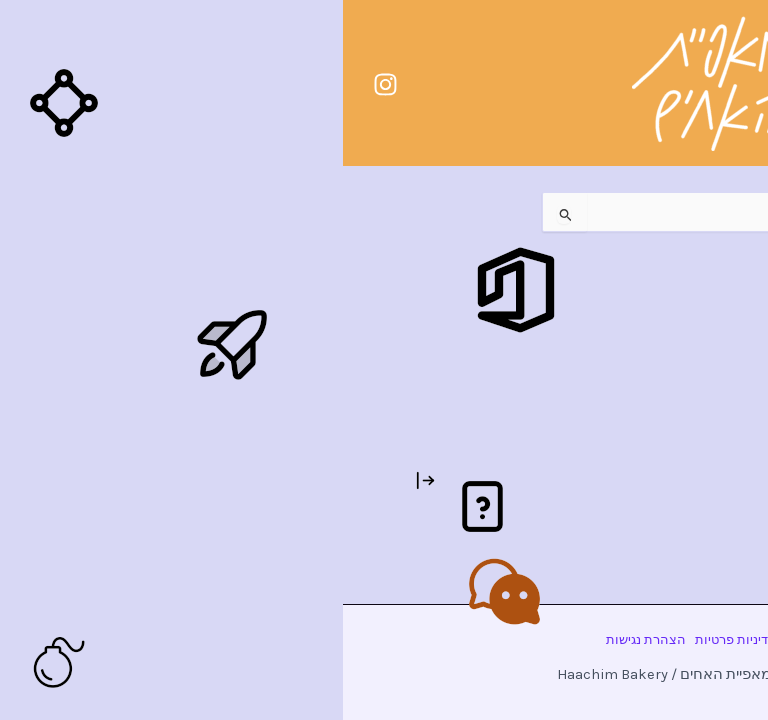 Image resolution: width=768 pixels, height=720 pixels. What do you see at coordinates (482, 506) in the screenshot?
I see `unknown or unrecognized device detected` at bounding box center [482, 506].